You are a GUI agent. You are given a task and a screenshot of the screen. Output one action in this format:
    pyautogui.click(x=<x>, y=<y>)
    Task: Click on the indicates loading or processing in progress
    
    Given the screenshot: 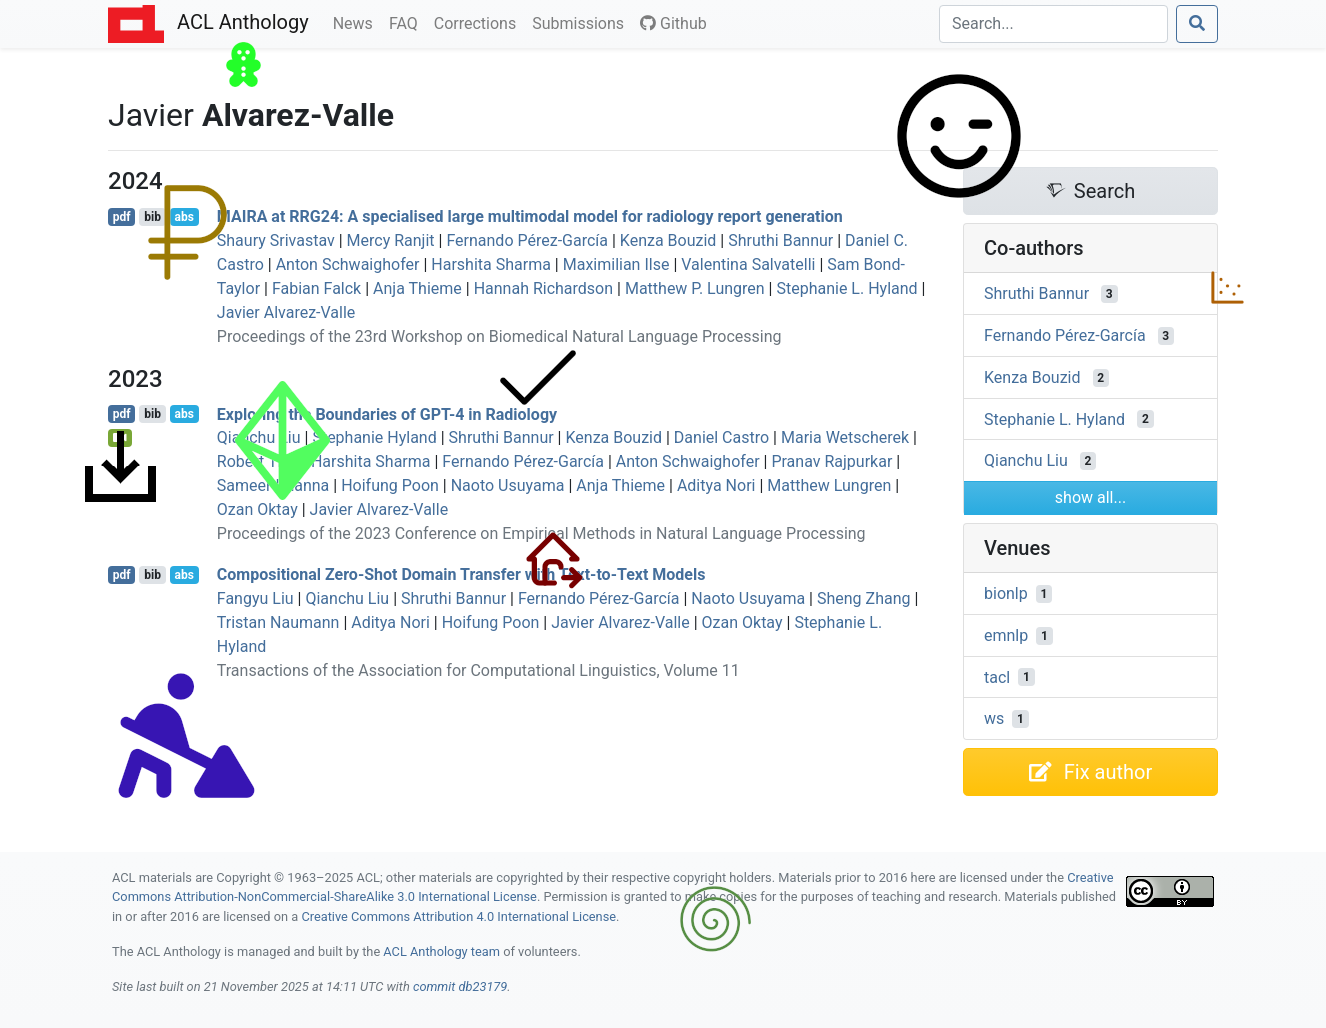 What is the action you would take?
    pyautogui.click(x=711, y=917)
    